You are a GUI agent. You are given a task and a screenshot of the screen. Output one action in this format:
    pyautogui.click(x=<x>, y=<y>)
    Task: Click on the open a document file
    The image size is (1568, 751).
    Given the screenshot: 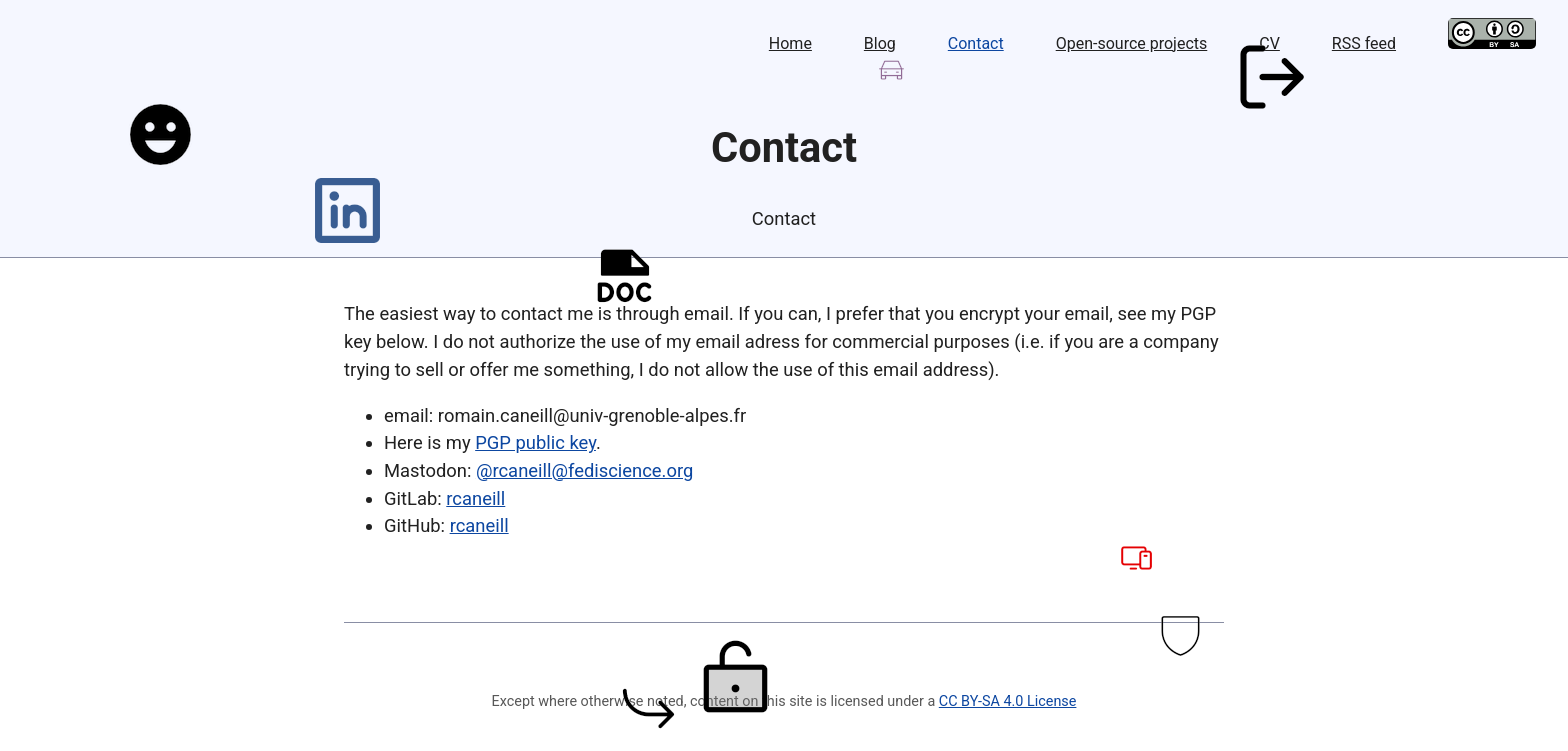 What is the action you would take?
    pyautogui.click(x=625, y=278)
    